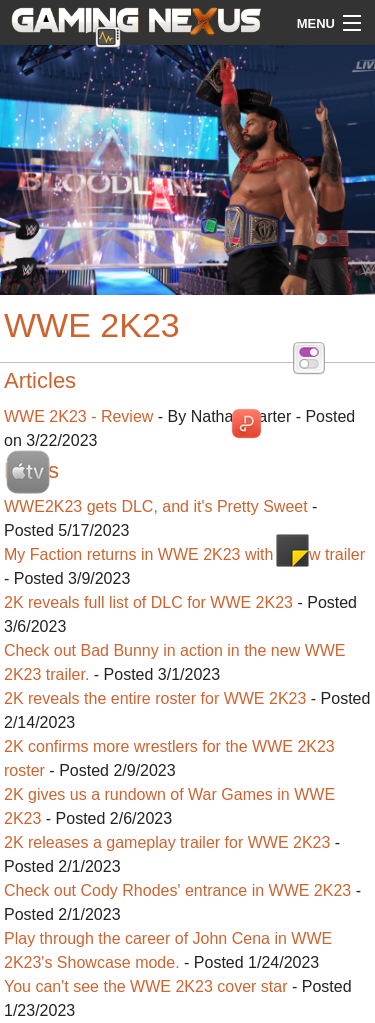  Describe the element at coordinates (209, 226) in the screenshot. I see `open pdf arranger app` at that location.